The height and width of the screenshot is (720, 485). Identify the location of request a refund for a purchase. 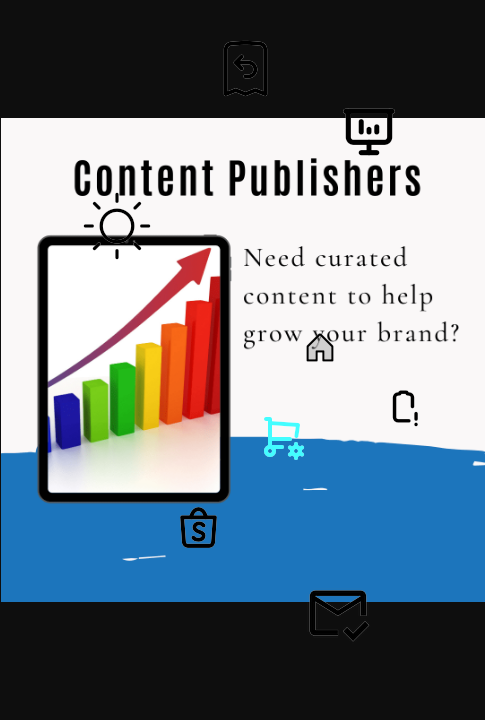
(245, 68).